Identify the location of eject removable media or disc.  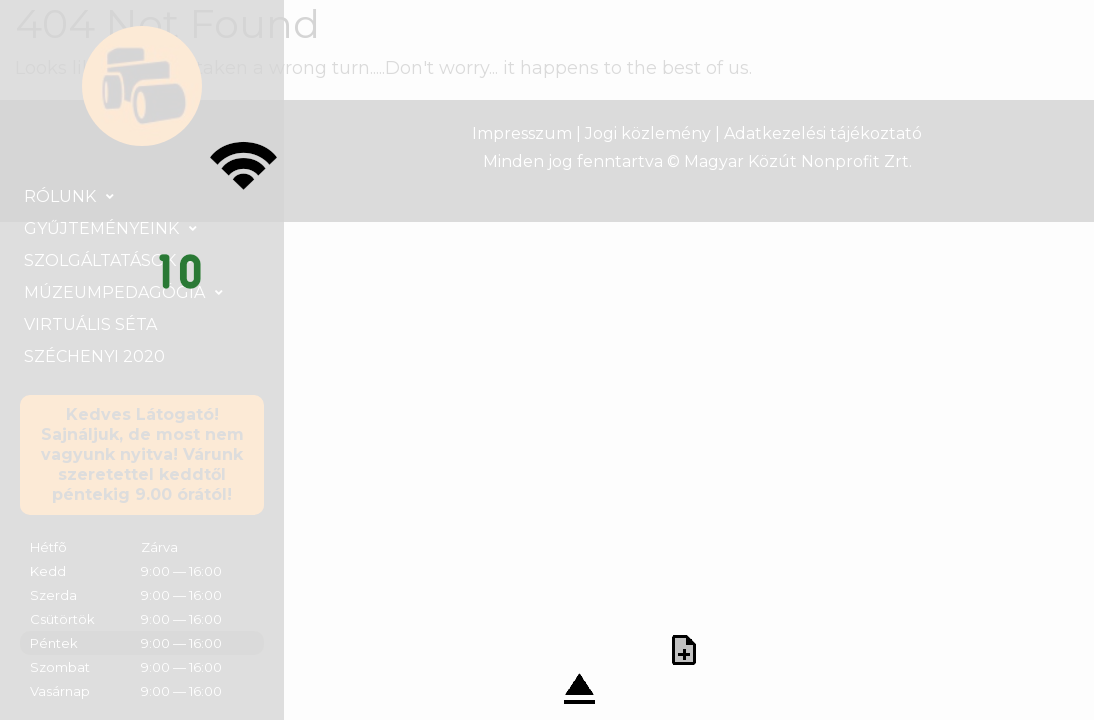
(579, 688).